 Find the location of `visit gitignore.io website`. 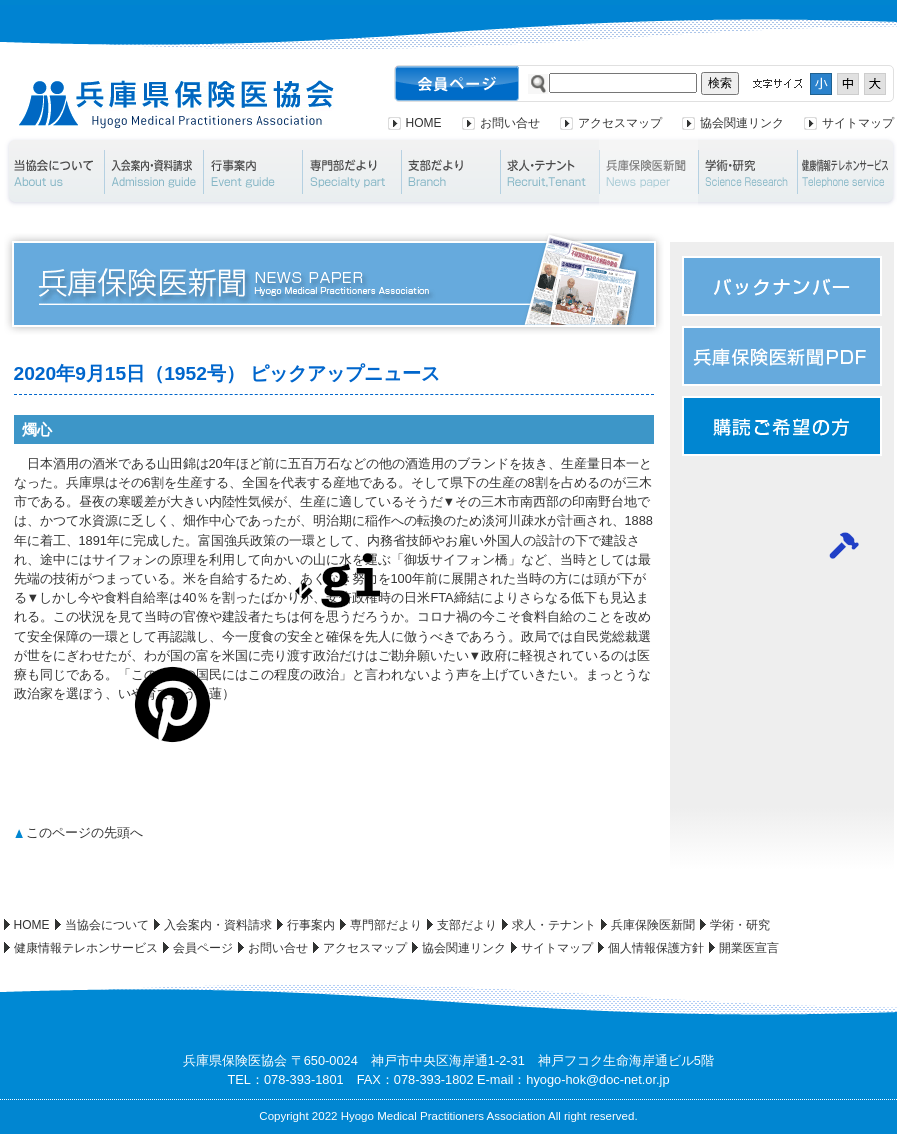

visit gitignore.io website is located at coordinates (337, 580).